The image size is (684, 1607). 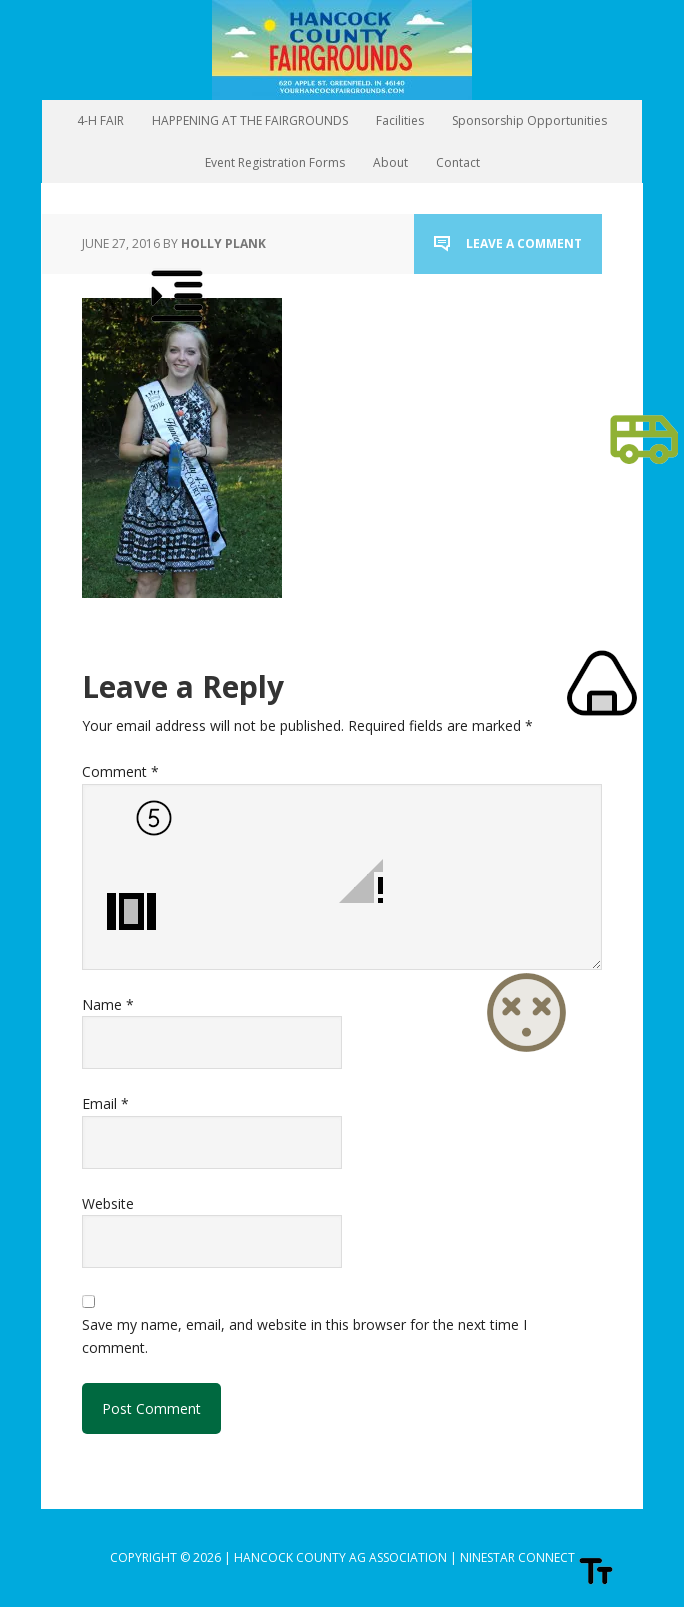 I want to click on adjust text formatting options, so click(x=596, y=1572).